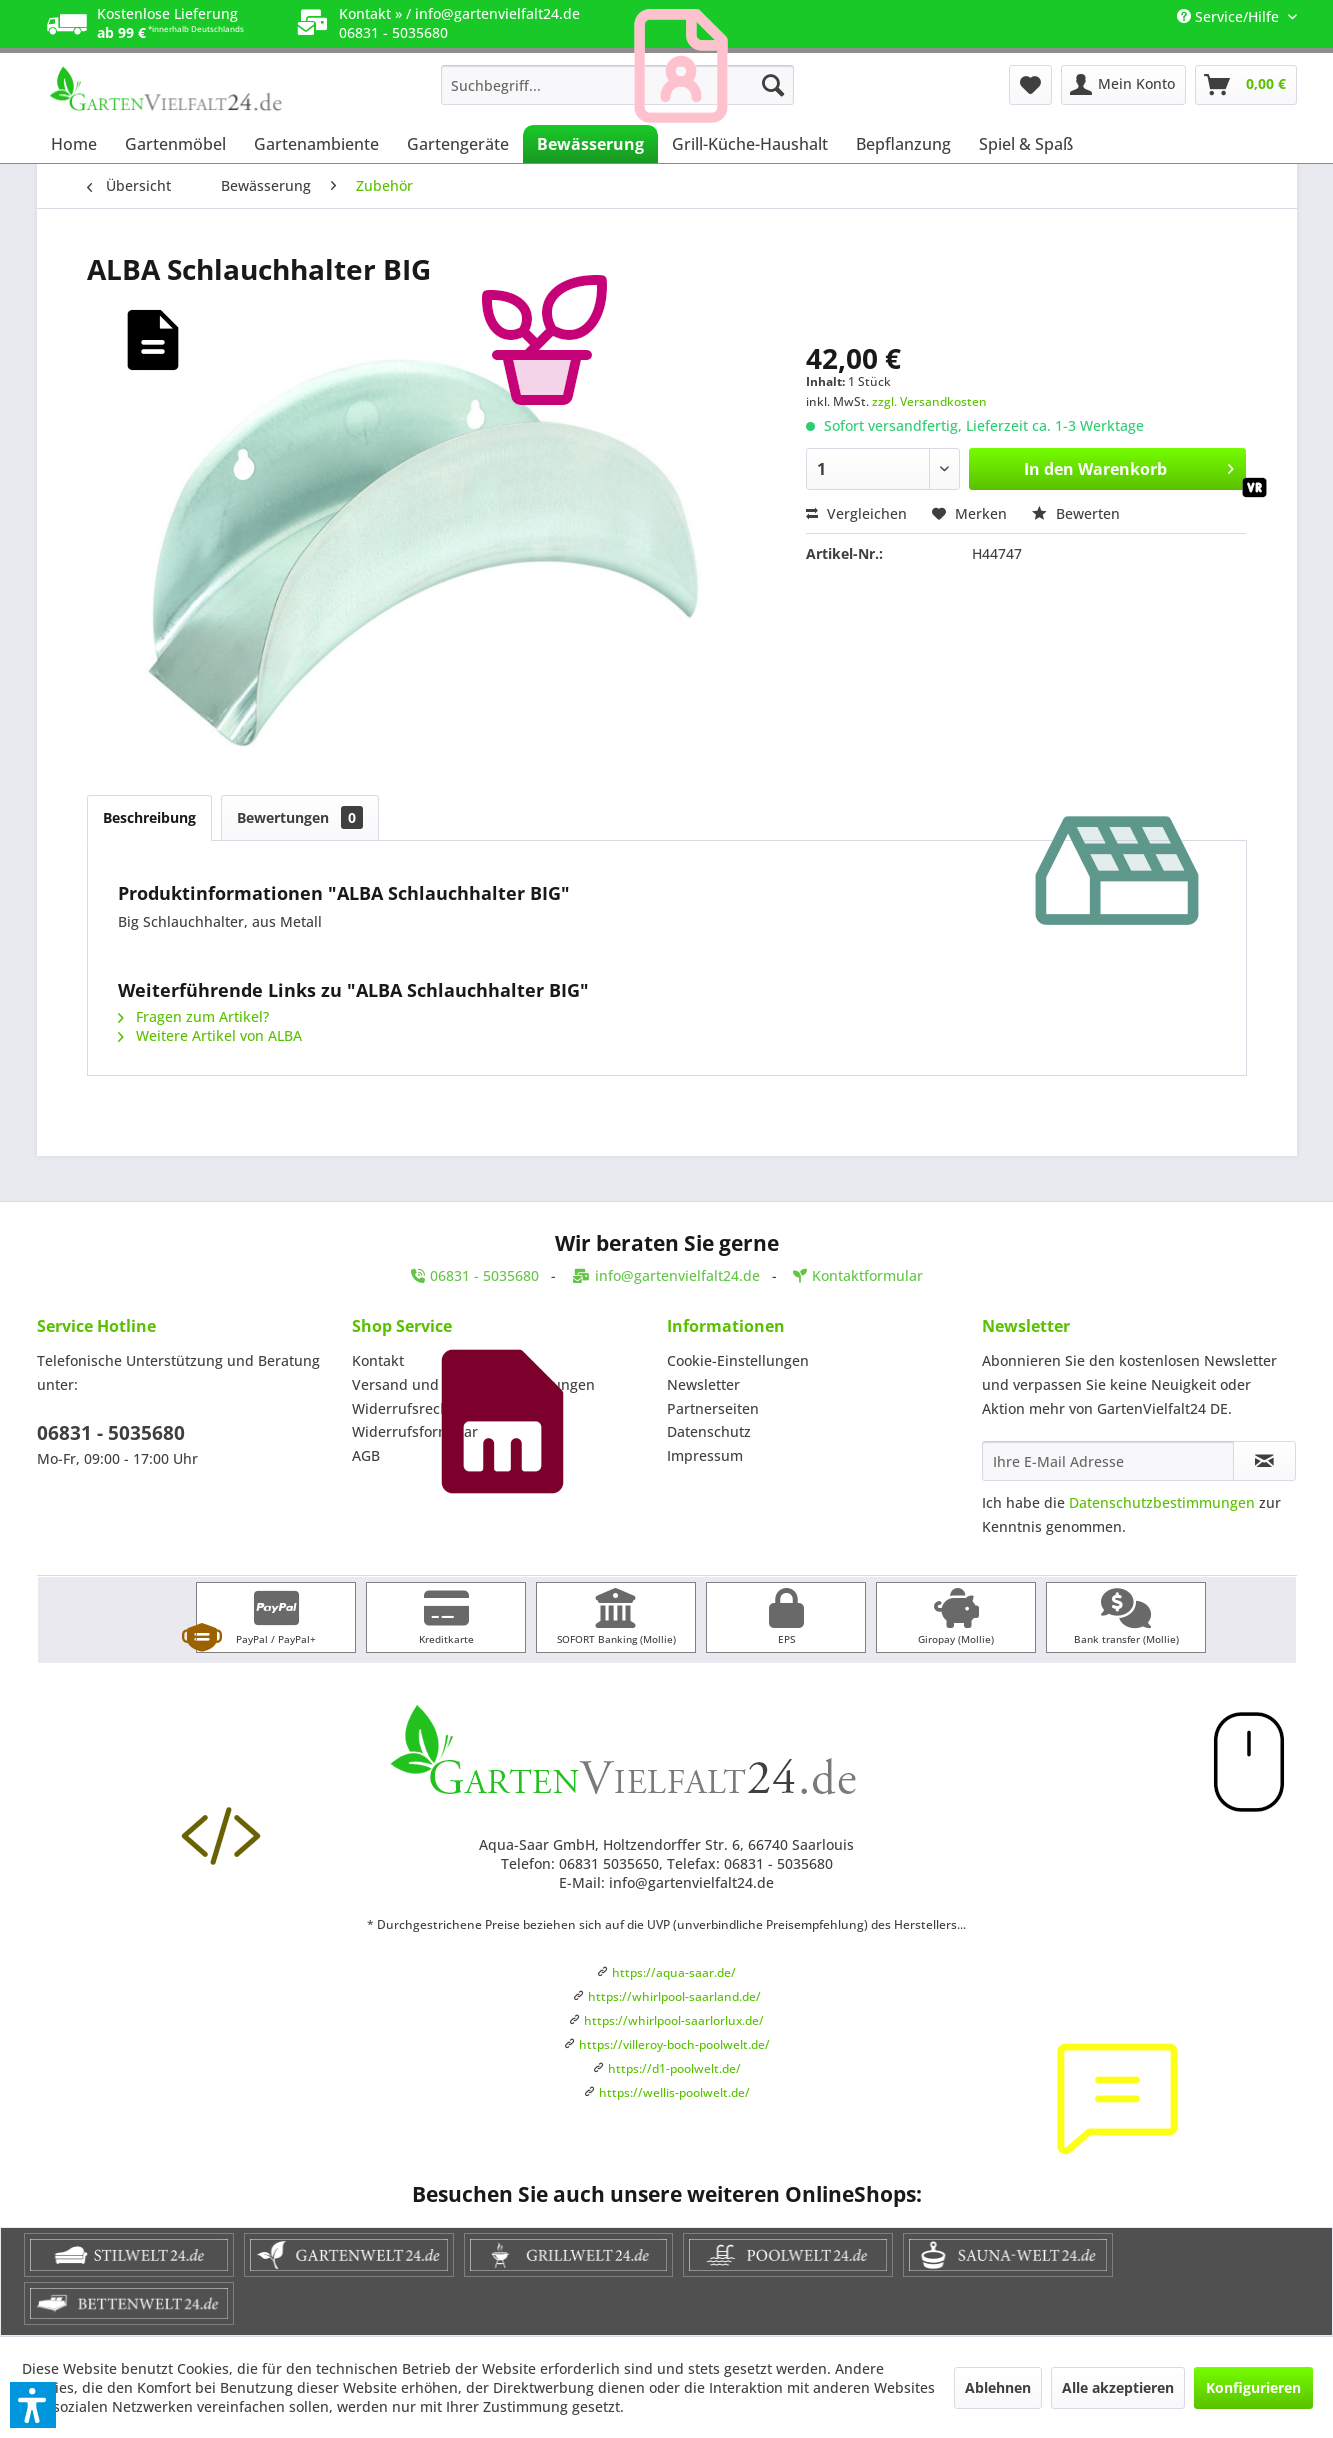 This screenshot has height=2438, width=1333. I want to click on indicates VR-compatible content or experience, so click(1254, 487).